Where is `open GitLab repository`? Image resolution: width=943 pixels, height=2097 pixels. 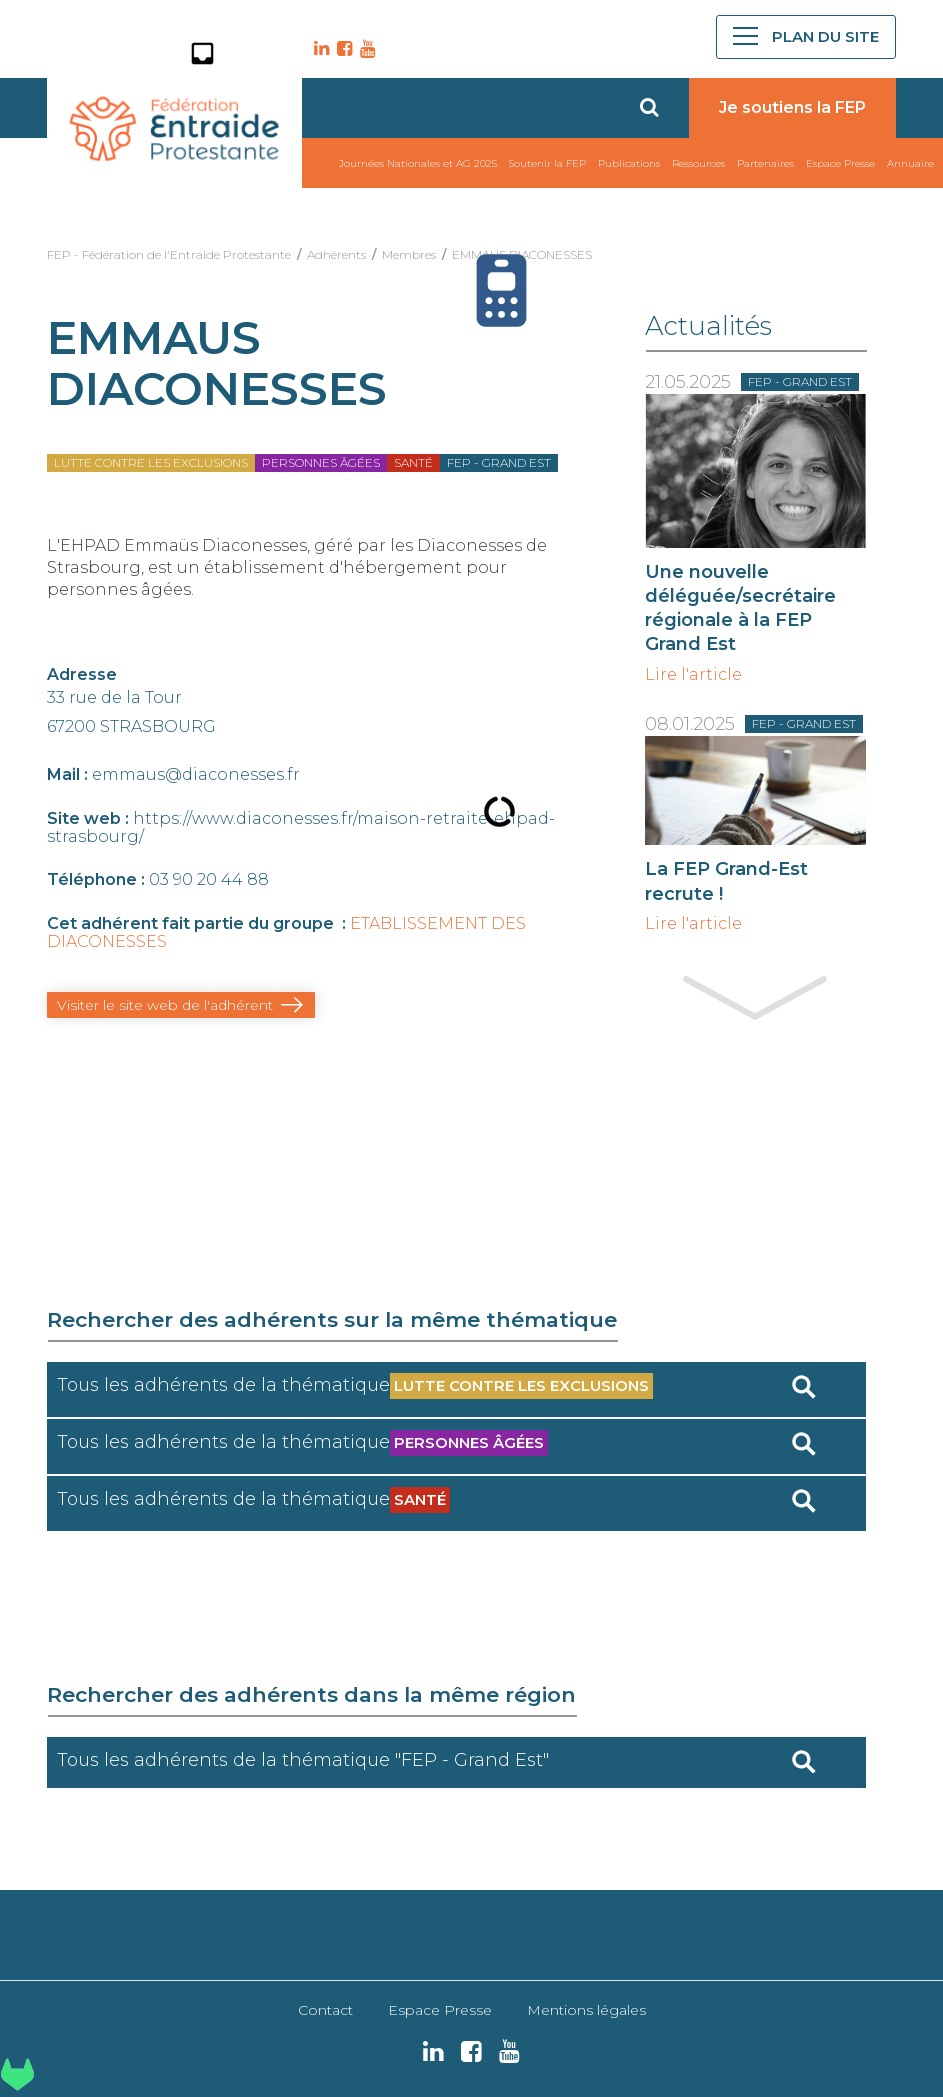 open GitLab repository is located at coordinates (17, 2074).